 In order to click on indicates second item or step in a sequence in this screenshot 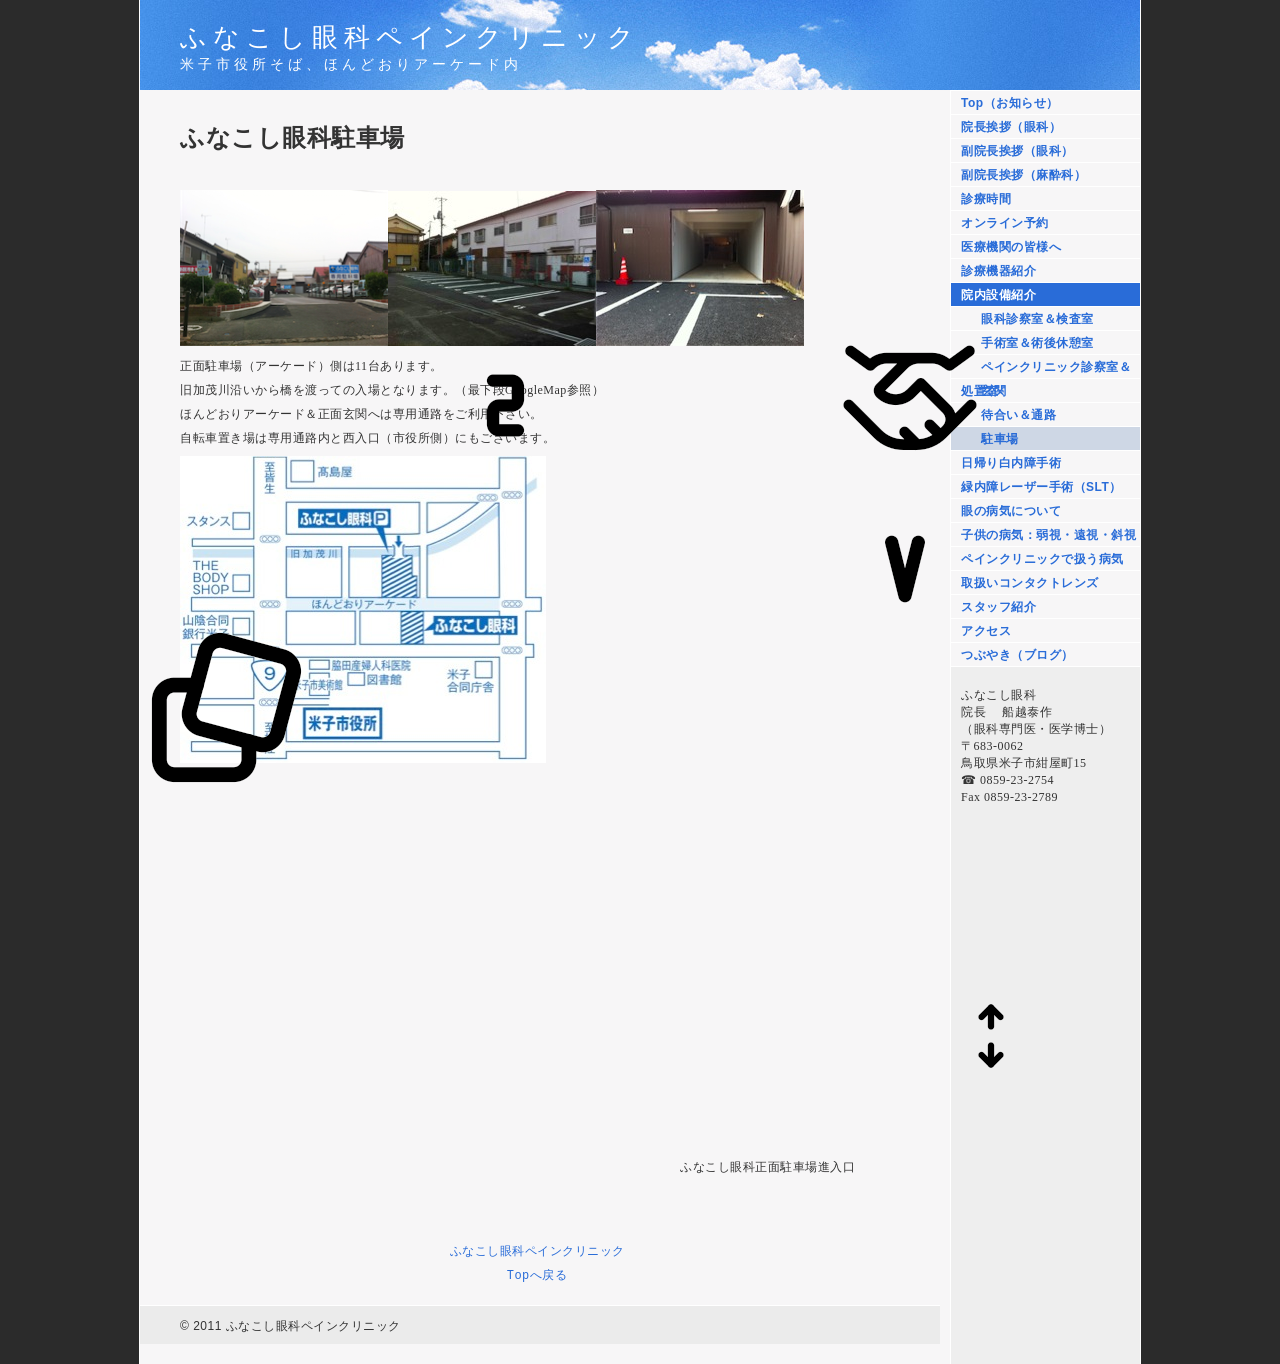, I will do `click(505, 405)`.